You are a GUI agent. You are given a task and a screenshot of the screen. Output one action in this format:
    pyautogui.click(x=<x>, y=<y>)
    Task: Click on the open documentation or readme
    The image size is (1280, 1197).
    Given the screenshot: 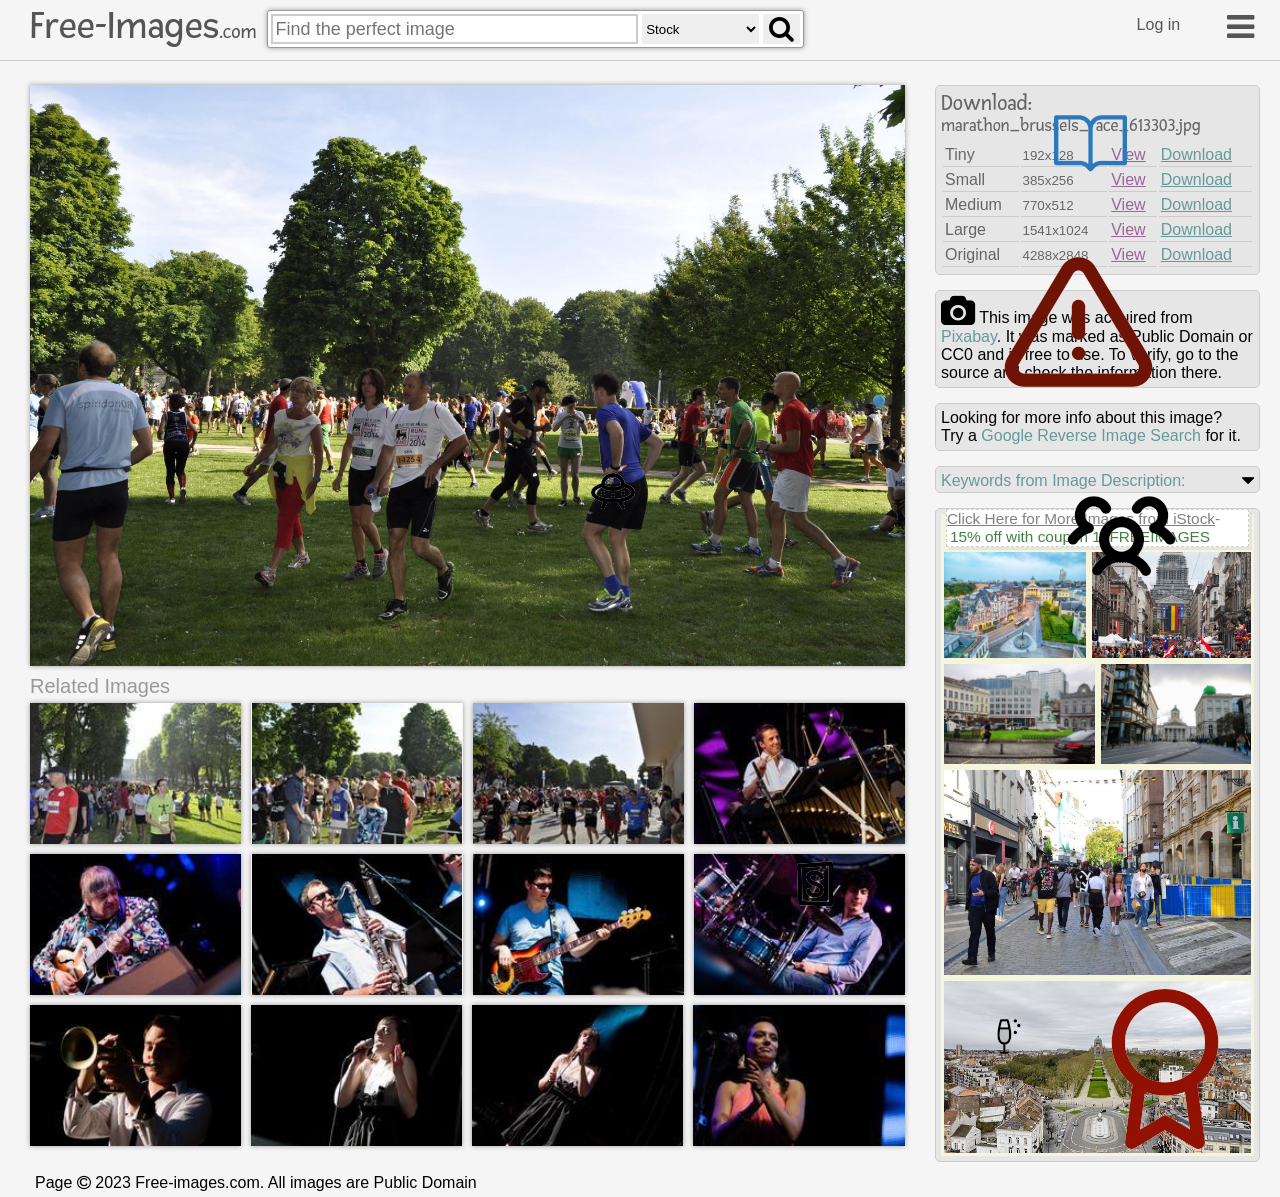 What is the action you would take?
    pyautogui.click(x=1090, y=142)
    